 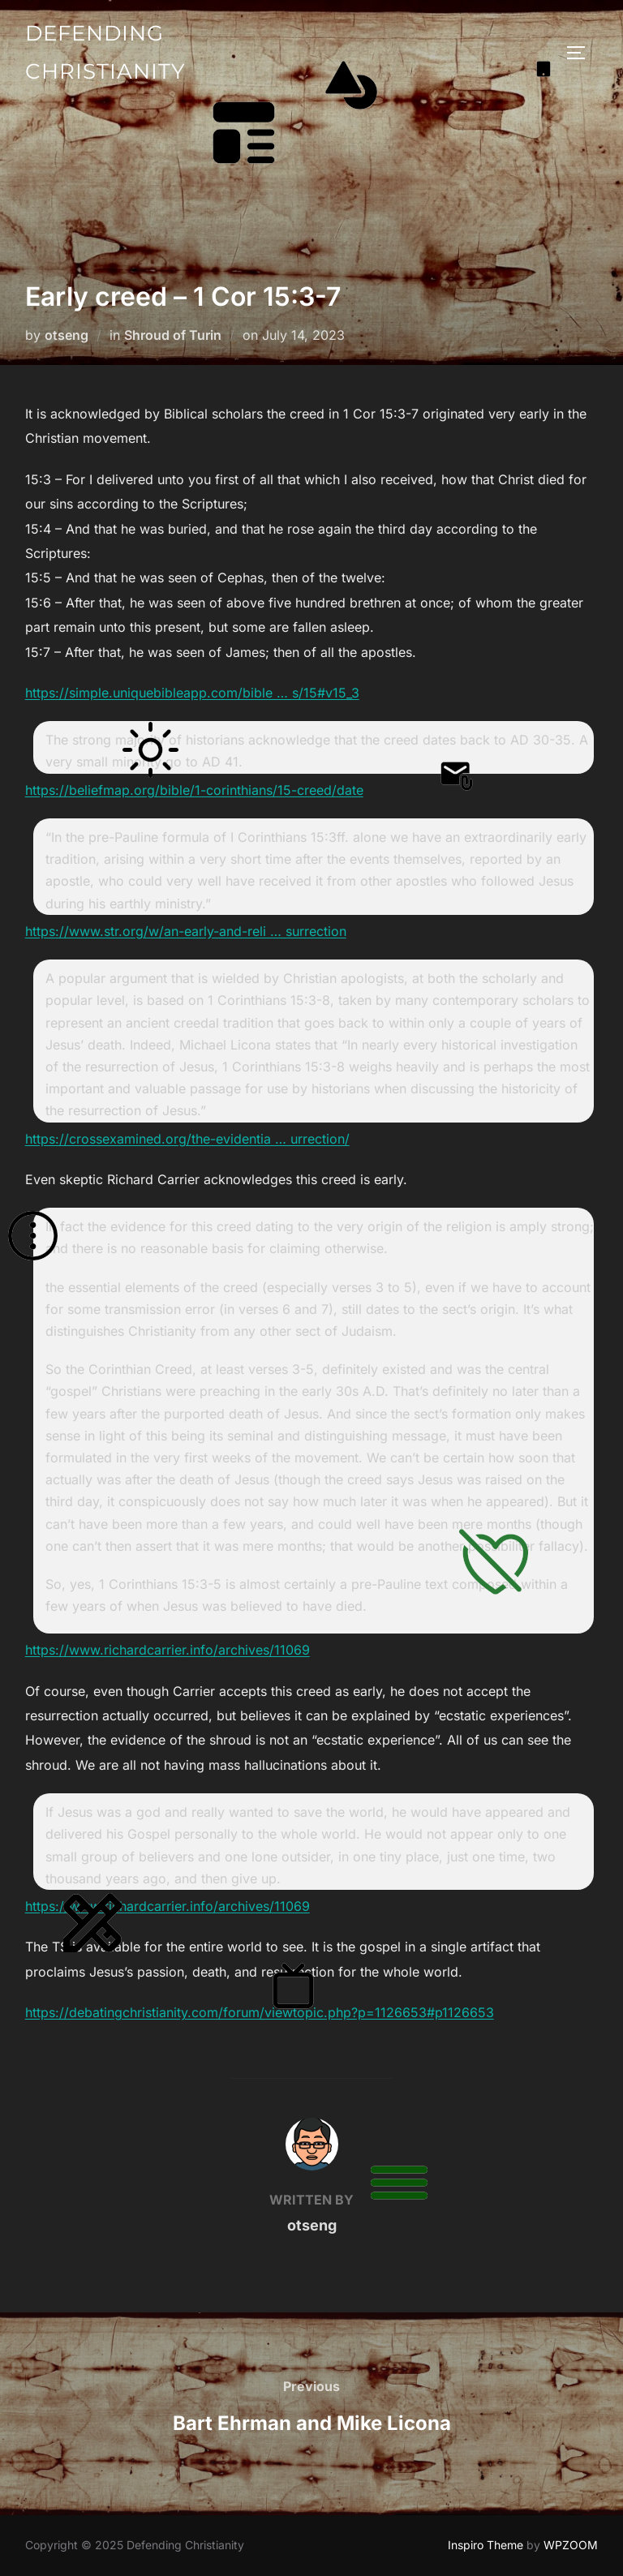 What do you see at coordinates (92, 1923) in the screenshot?
I see `access design tools and services` at bounding box center [92, 1923].